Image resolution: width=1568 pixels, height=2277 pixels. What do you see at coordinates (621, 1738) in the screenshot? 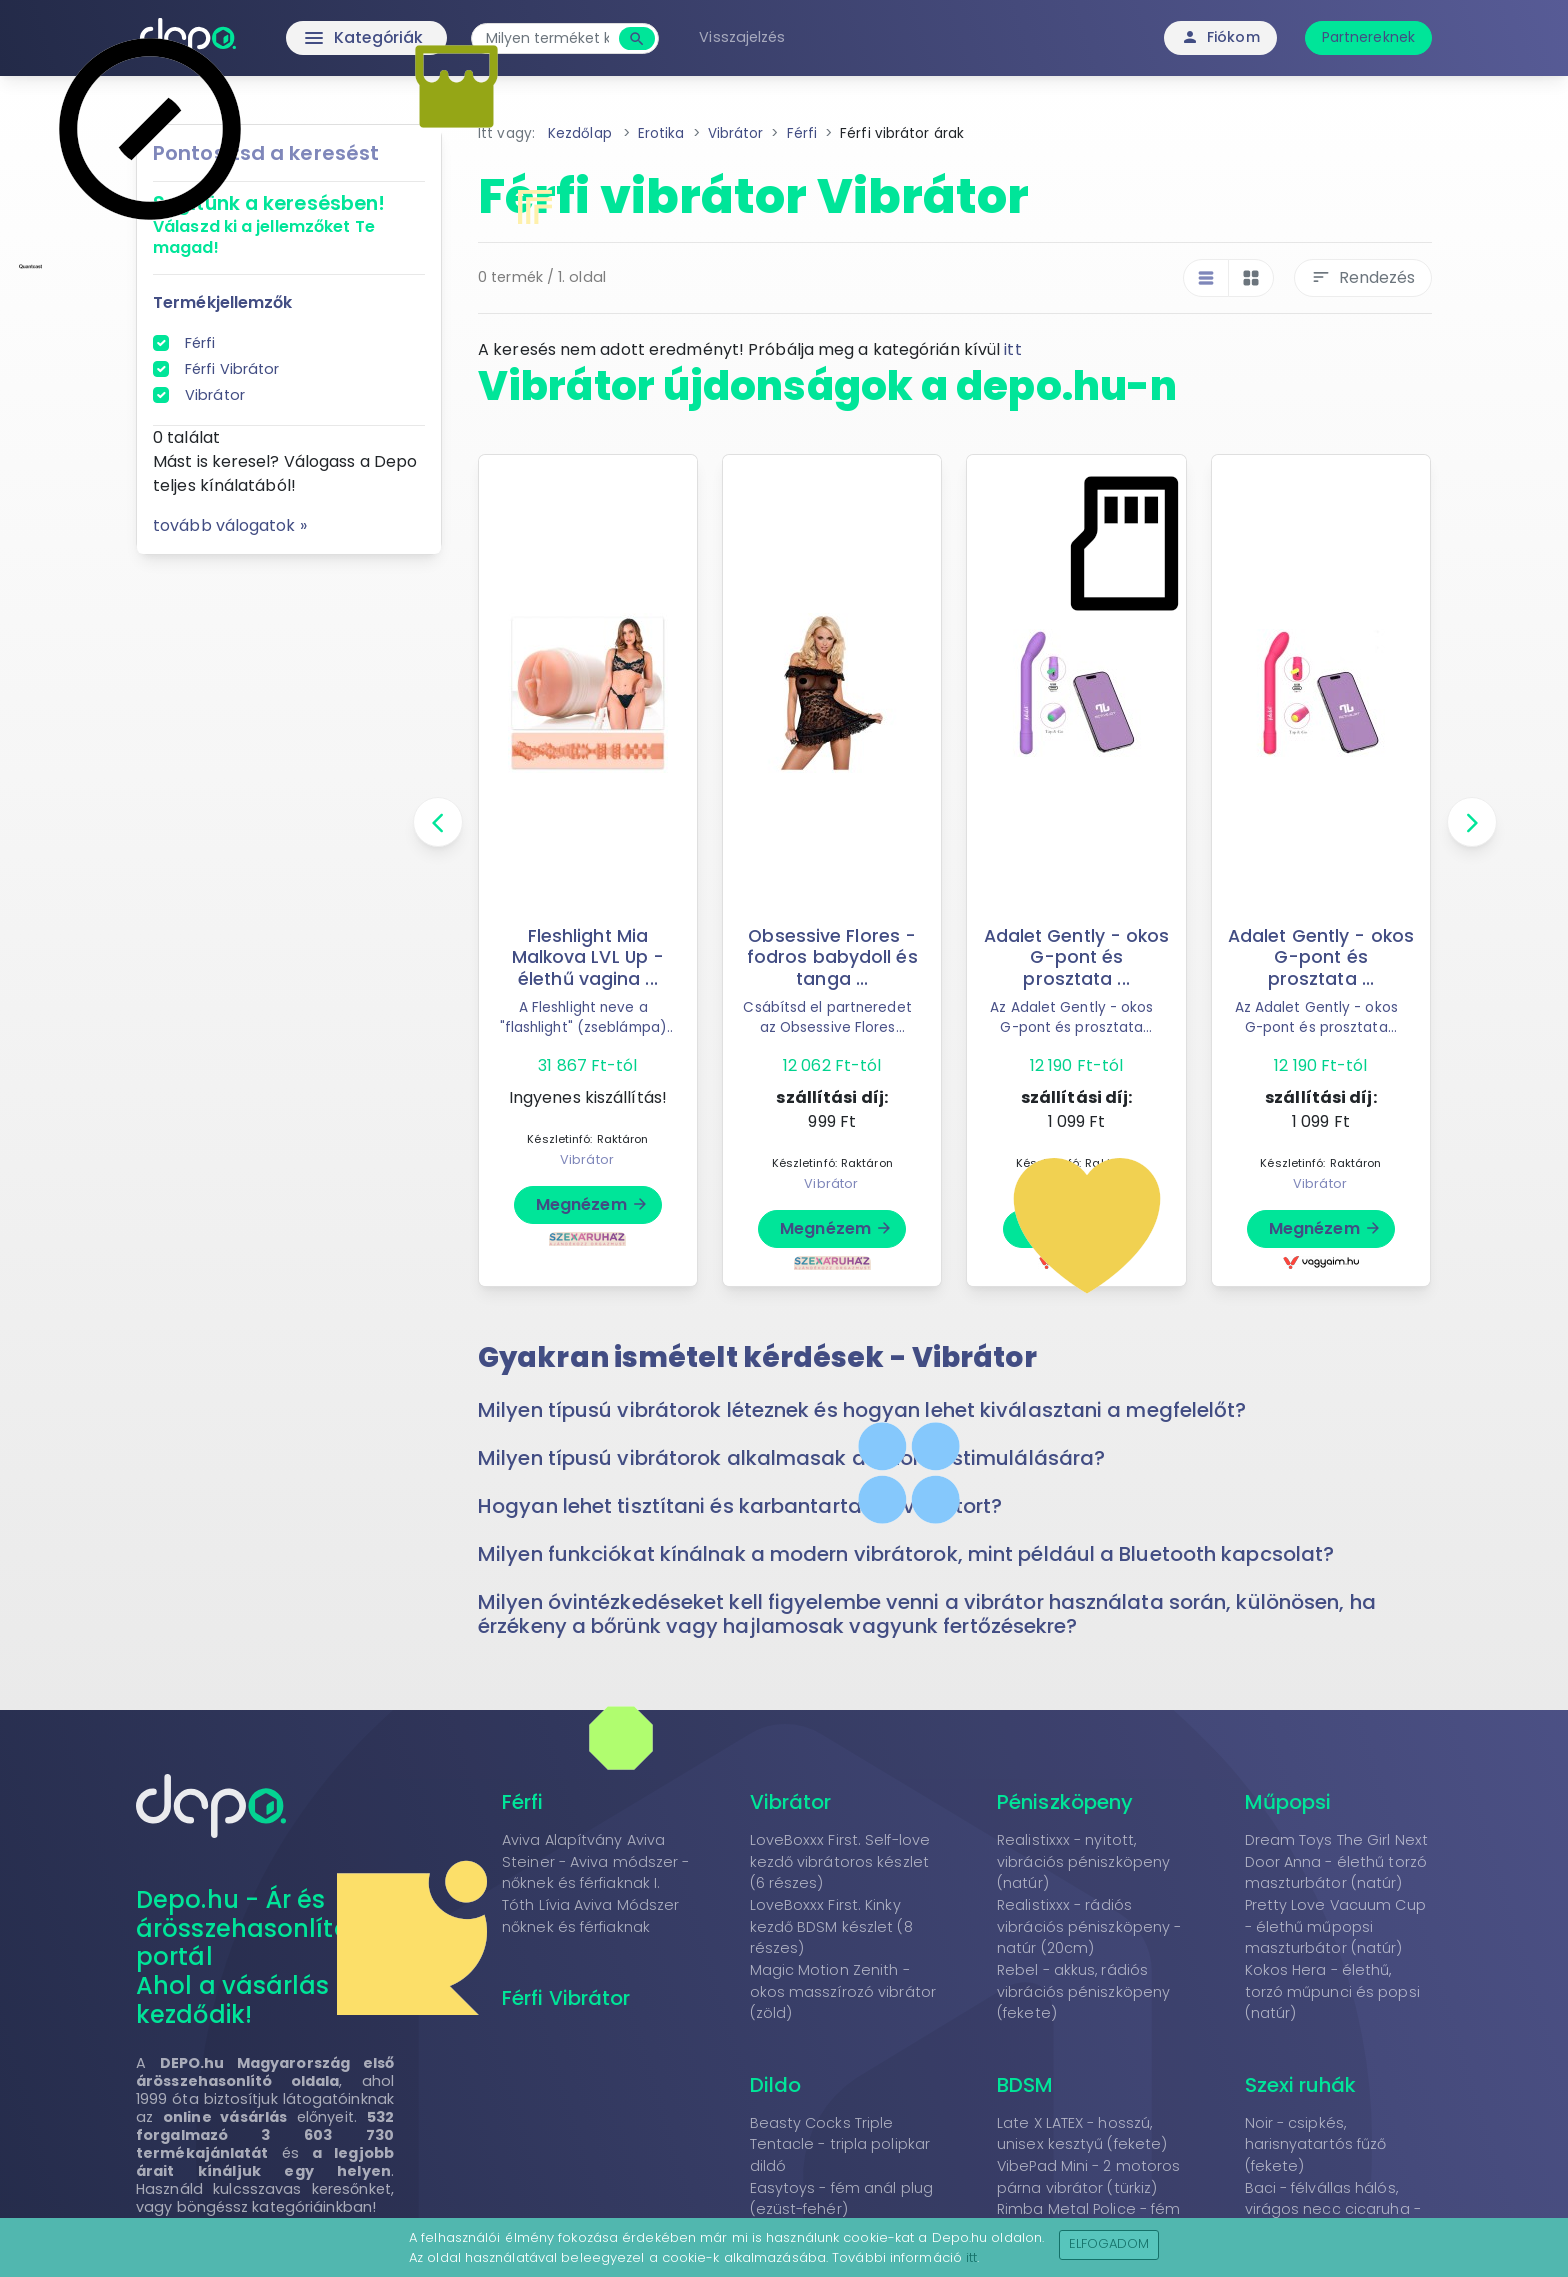
I see `stop or warning indicator` at bounding box center [621, 1738].